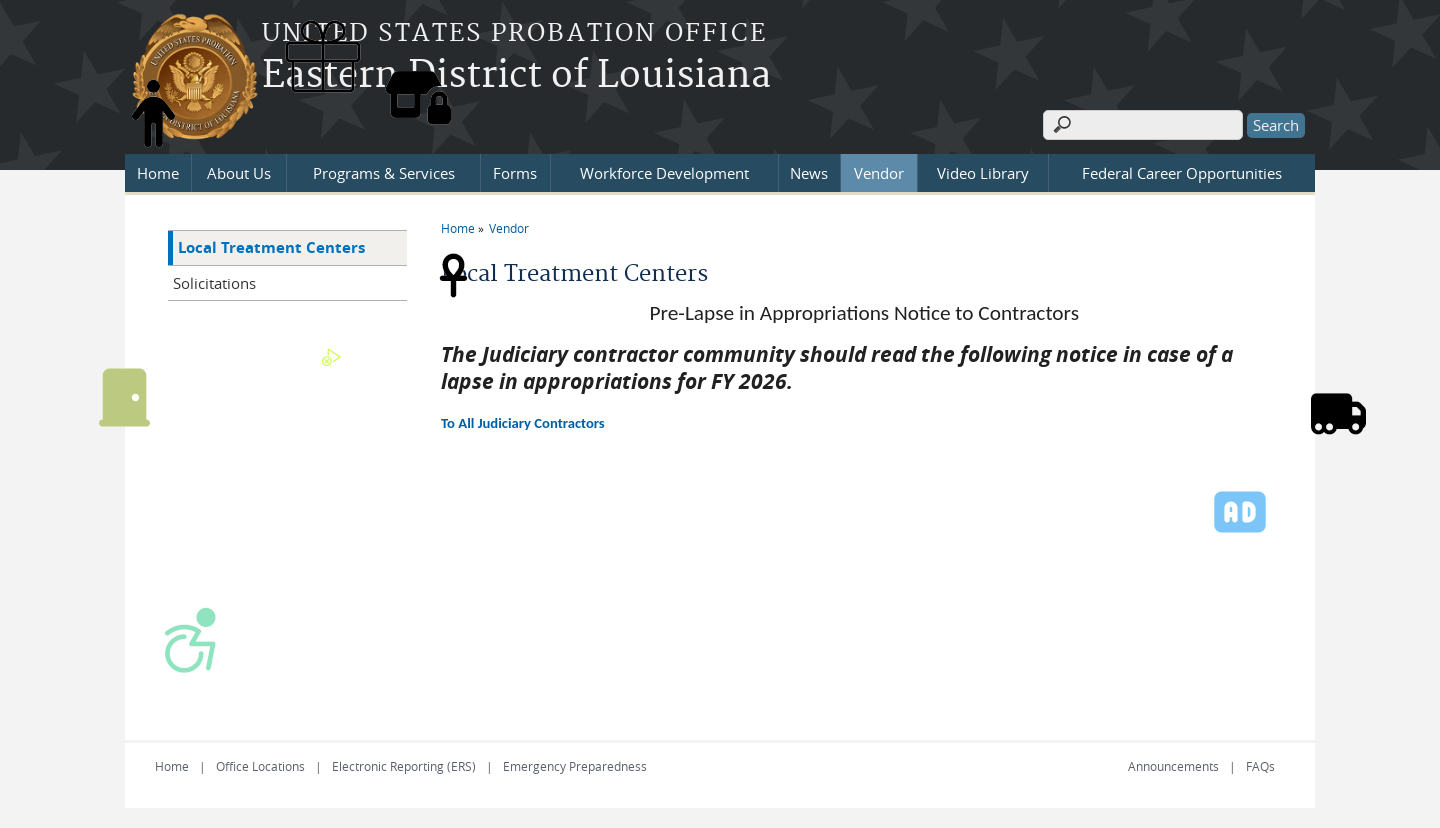 The width and height of the screenshot is (1440, 828). What do you see at coordinates (191, 641) in the screenshot?
I see `indicates wheelchair accessible facilities` at bounding box center [191, 641].